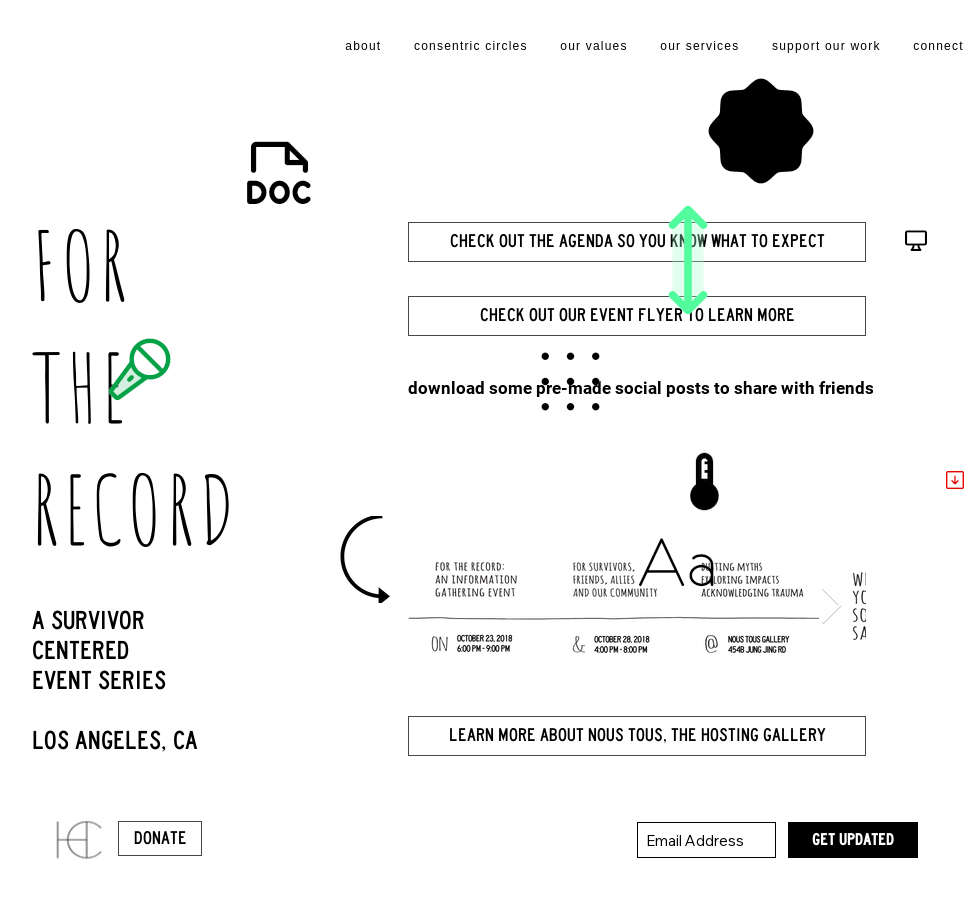  I want to click on open app drawer or launcher, so click(570, 381).